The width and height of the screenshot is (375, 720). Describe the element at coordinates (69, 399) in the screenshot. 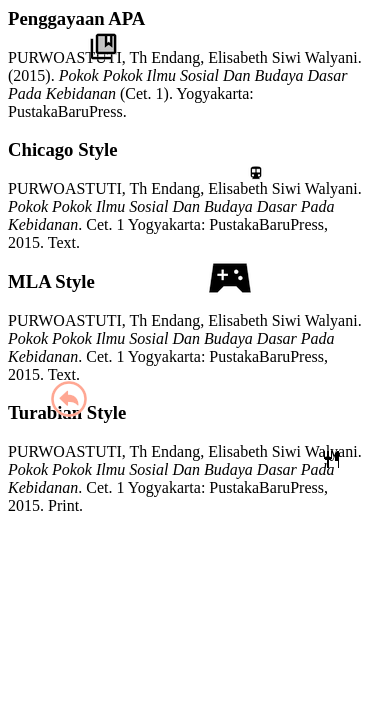

I see `undo the last action` at that location.